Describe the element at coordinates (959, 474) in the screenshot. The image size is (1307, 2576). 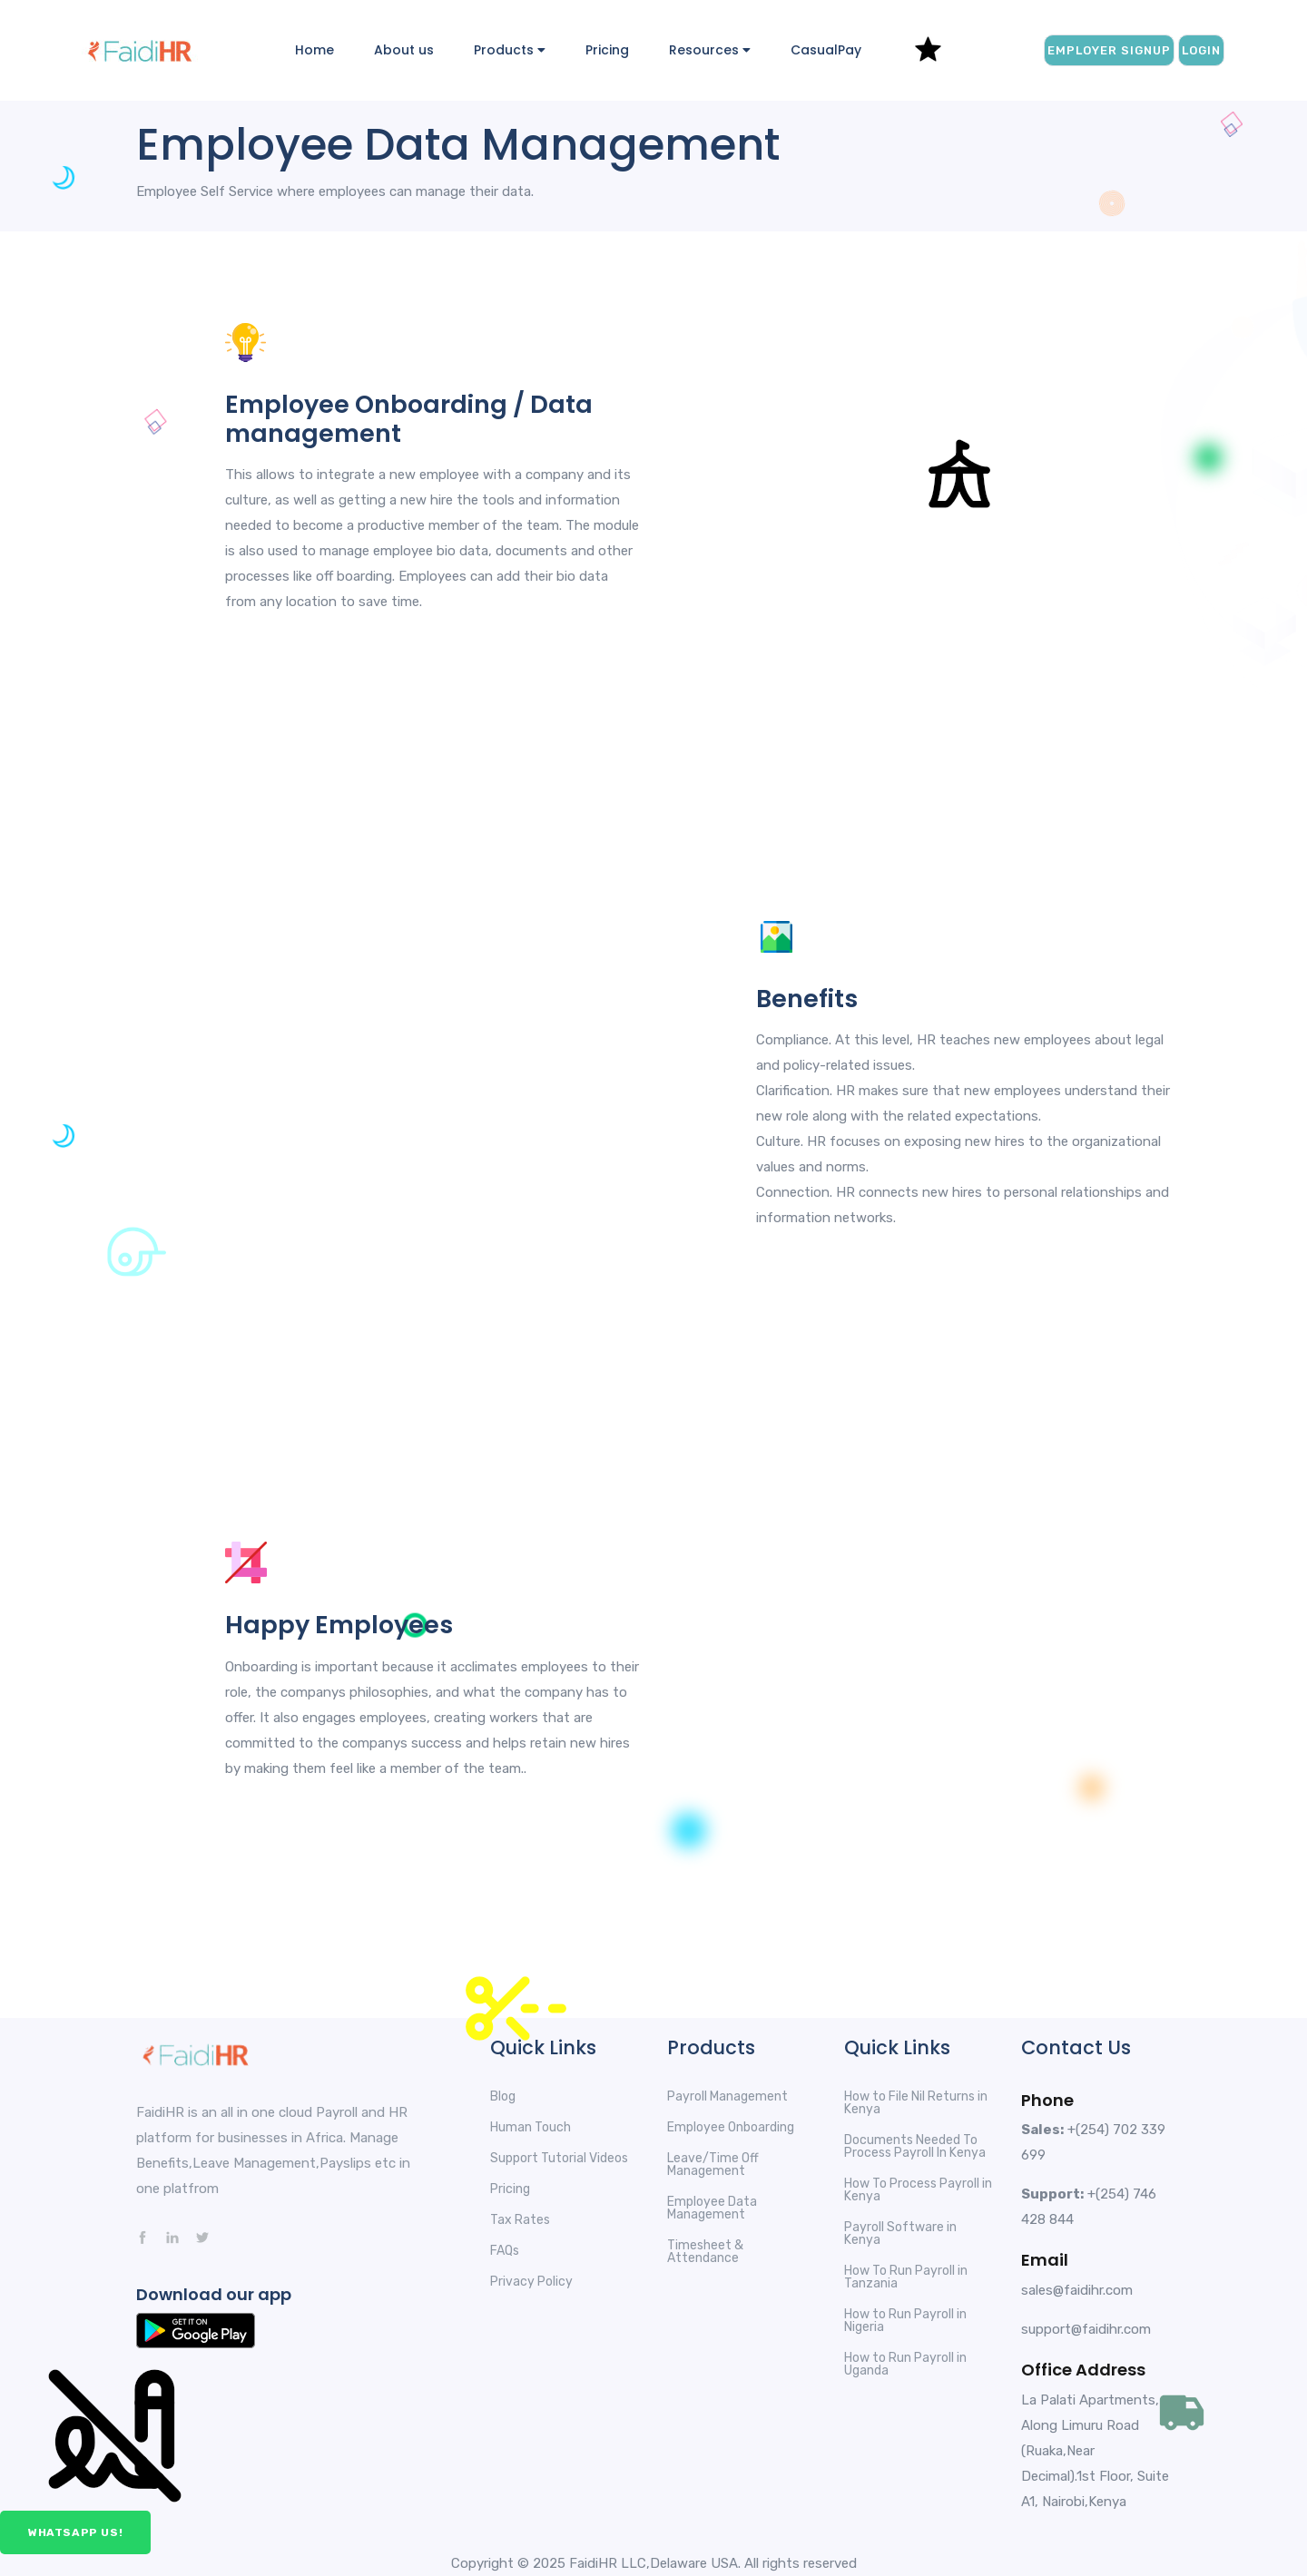
I see `view circus or entertainment venues` at that location.